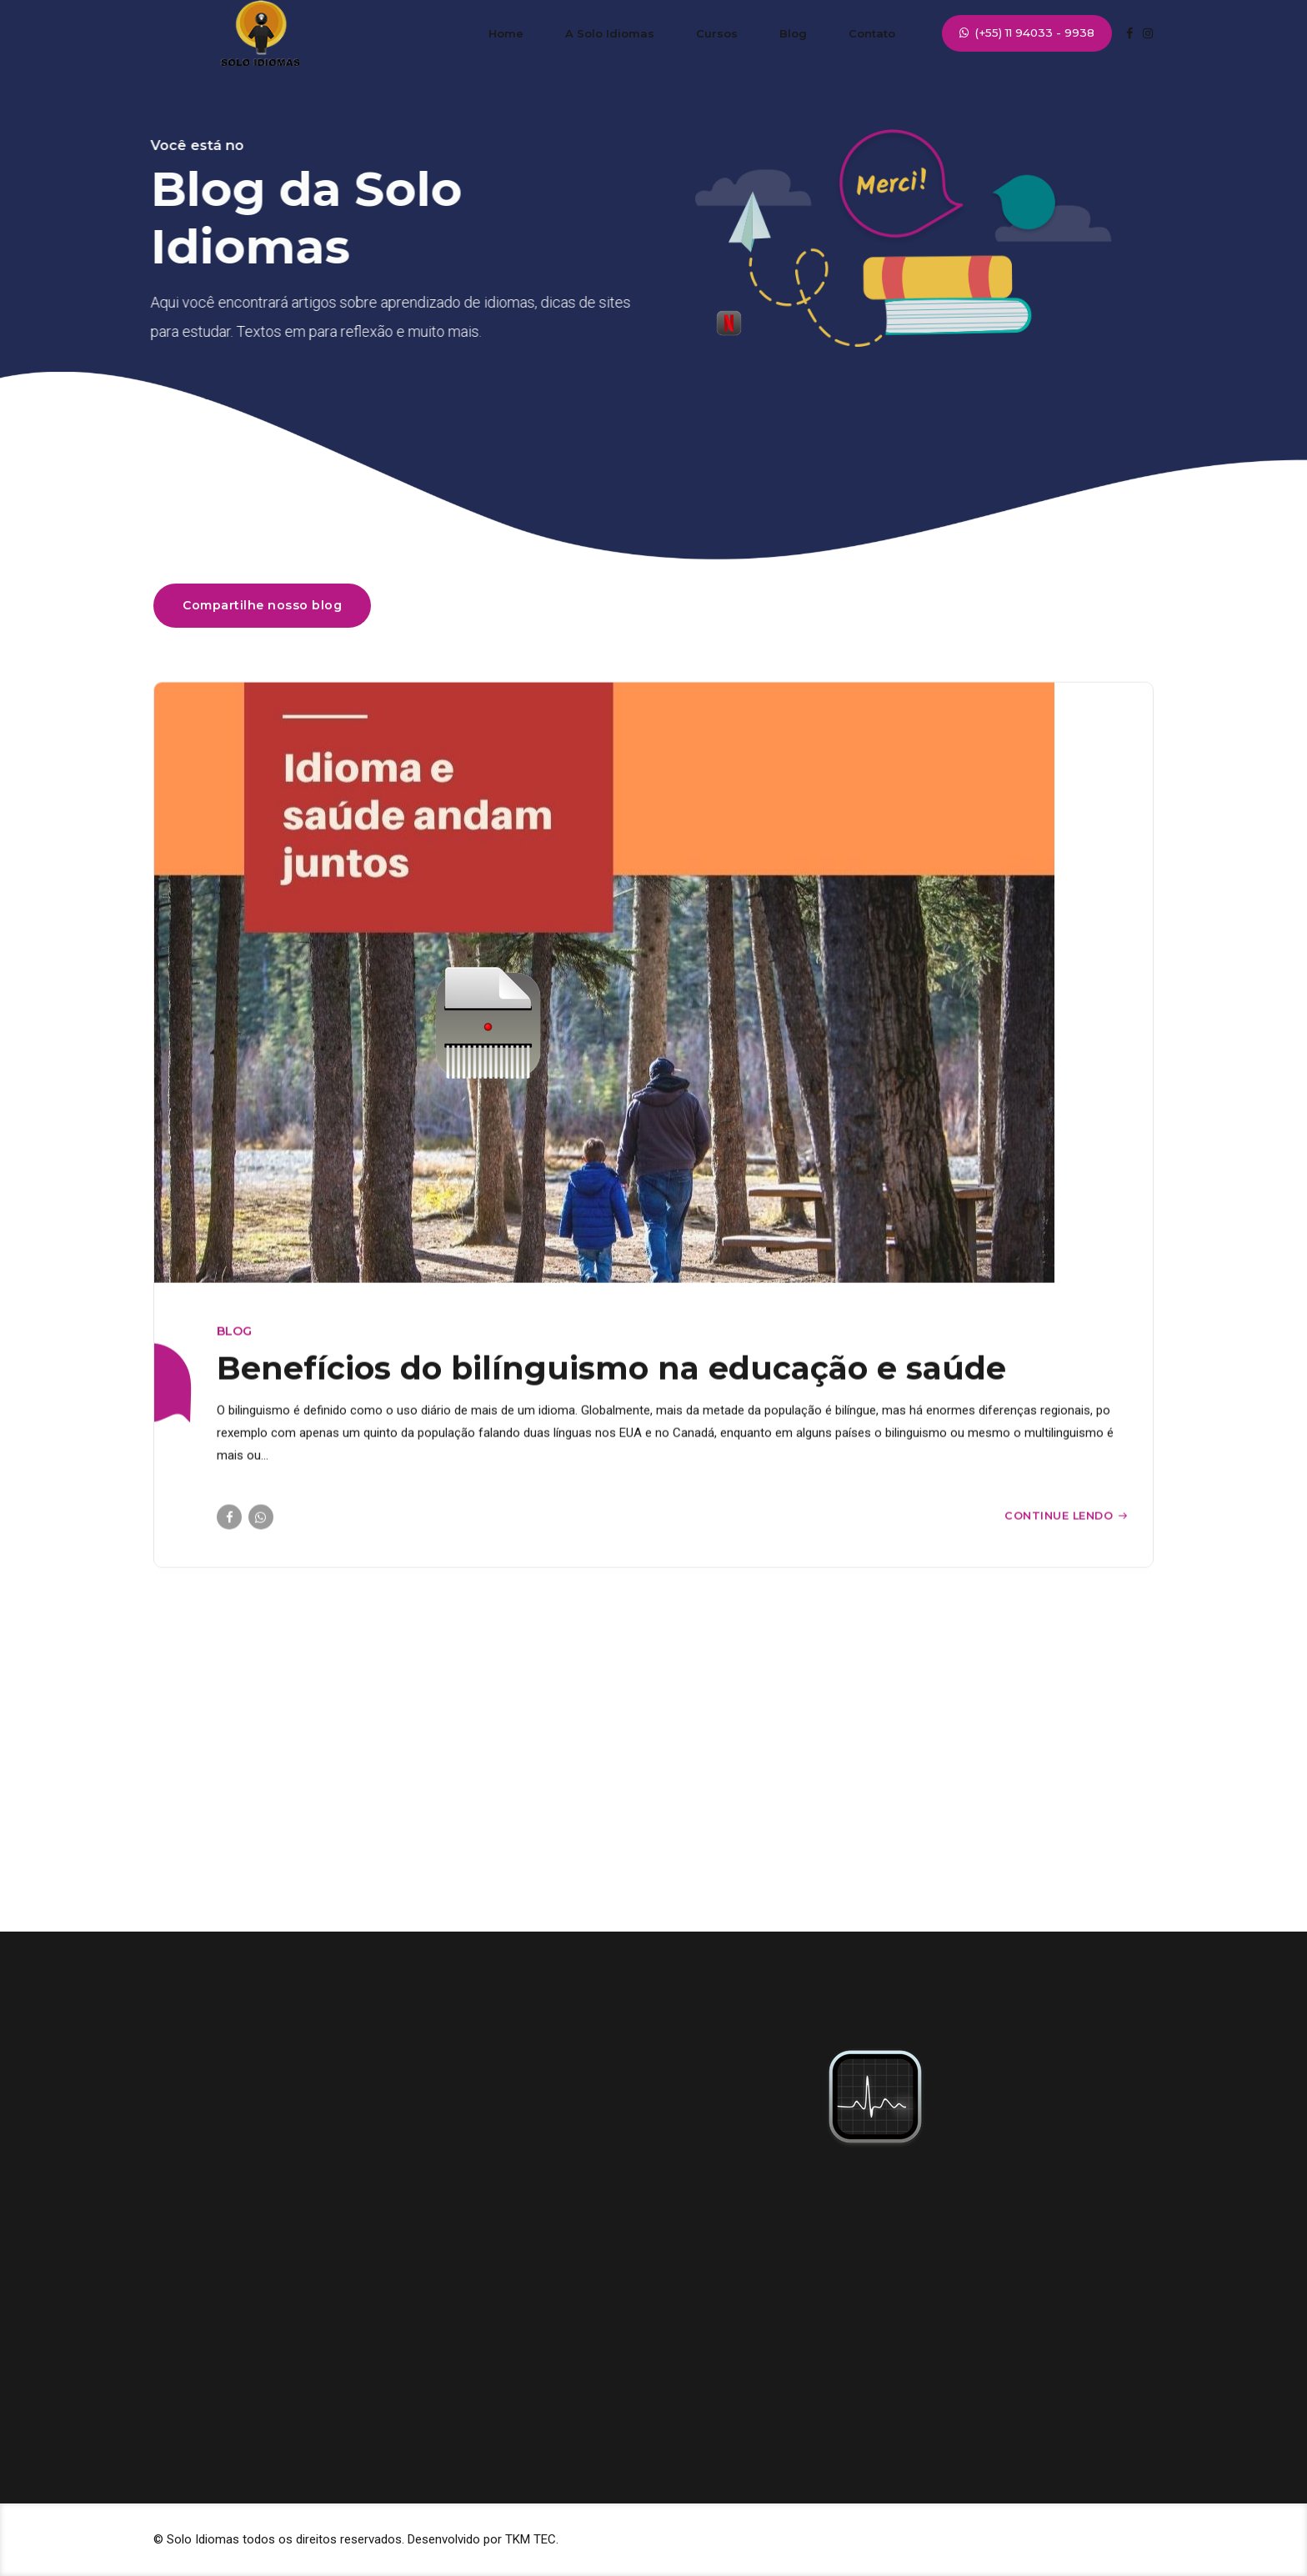 The width and height of the screenshot is (1307, 2576). What do you see at coordinates (488, 1025) in the screenshot?
I see `open raider app for document scanning` at bounding box center [488, 1025].